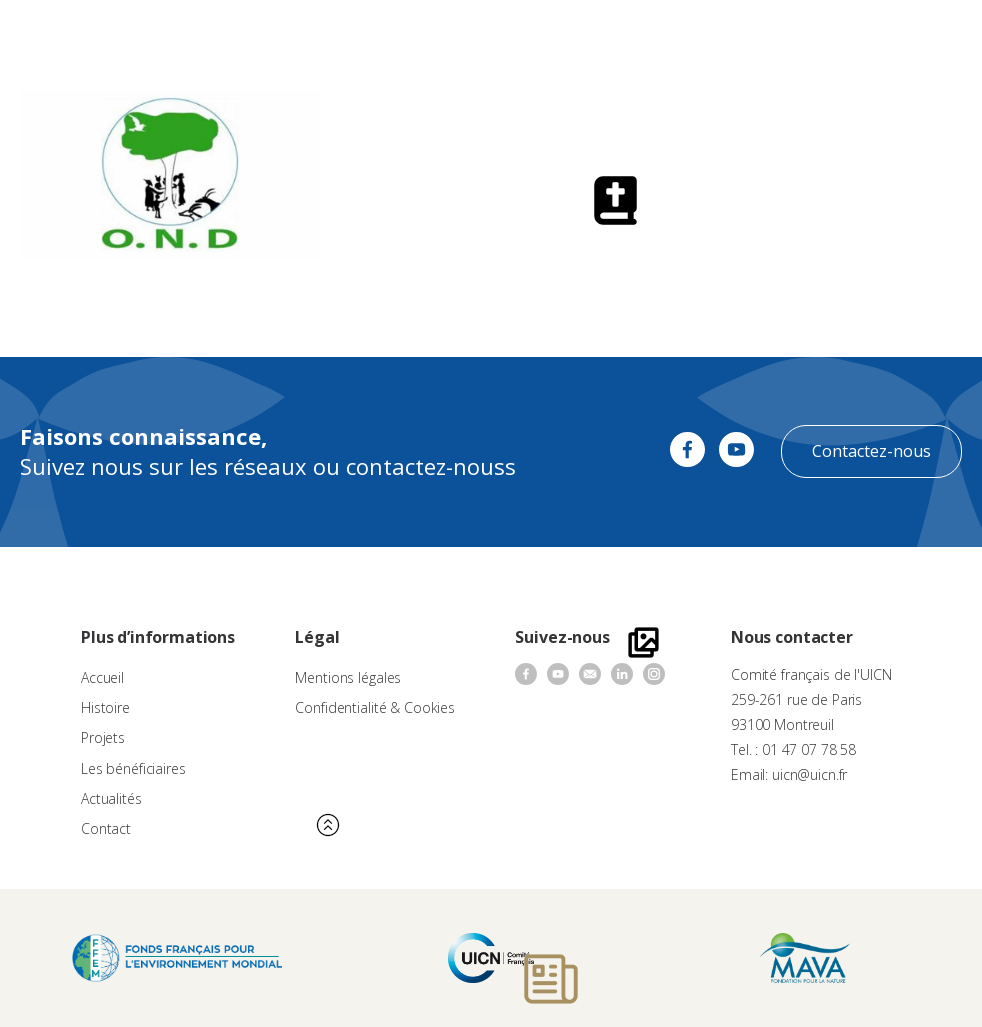 Image resolution: width=982 pixels, height=1027 pixels. Describe the element at coordinates (615, 200) in the screenshot. I see `access bible or religious texts` at that location.